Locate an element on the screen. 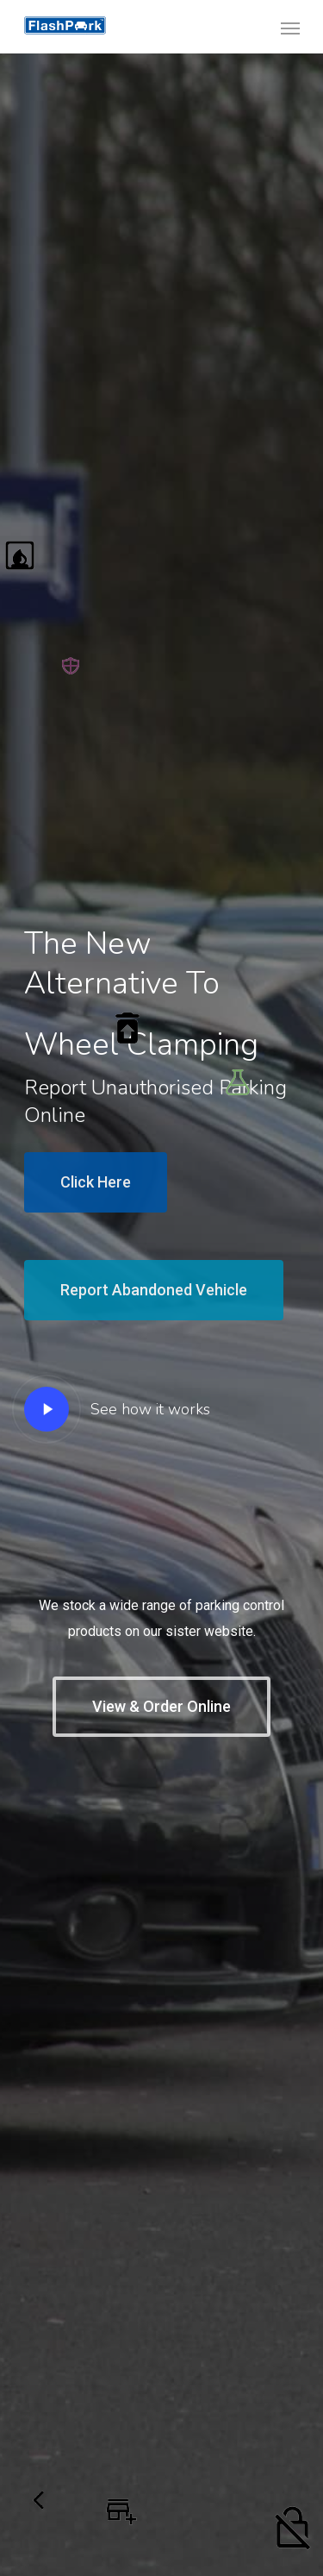  go back to the previous screen is located at coordinates (39, 2500).